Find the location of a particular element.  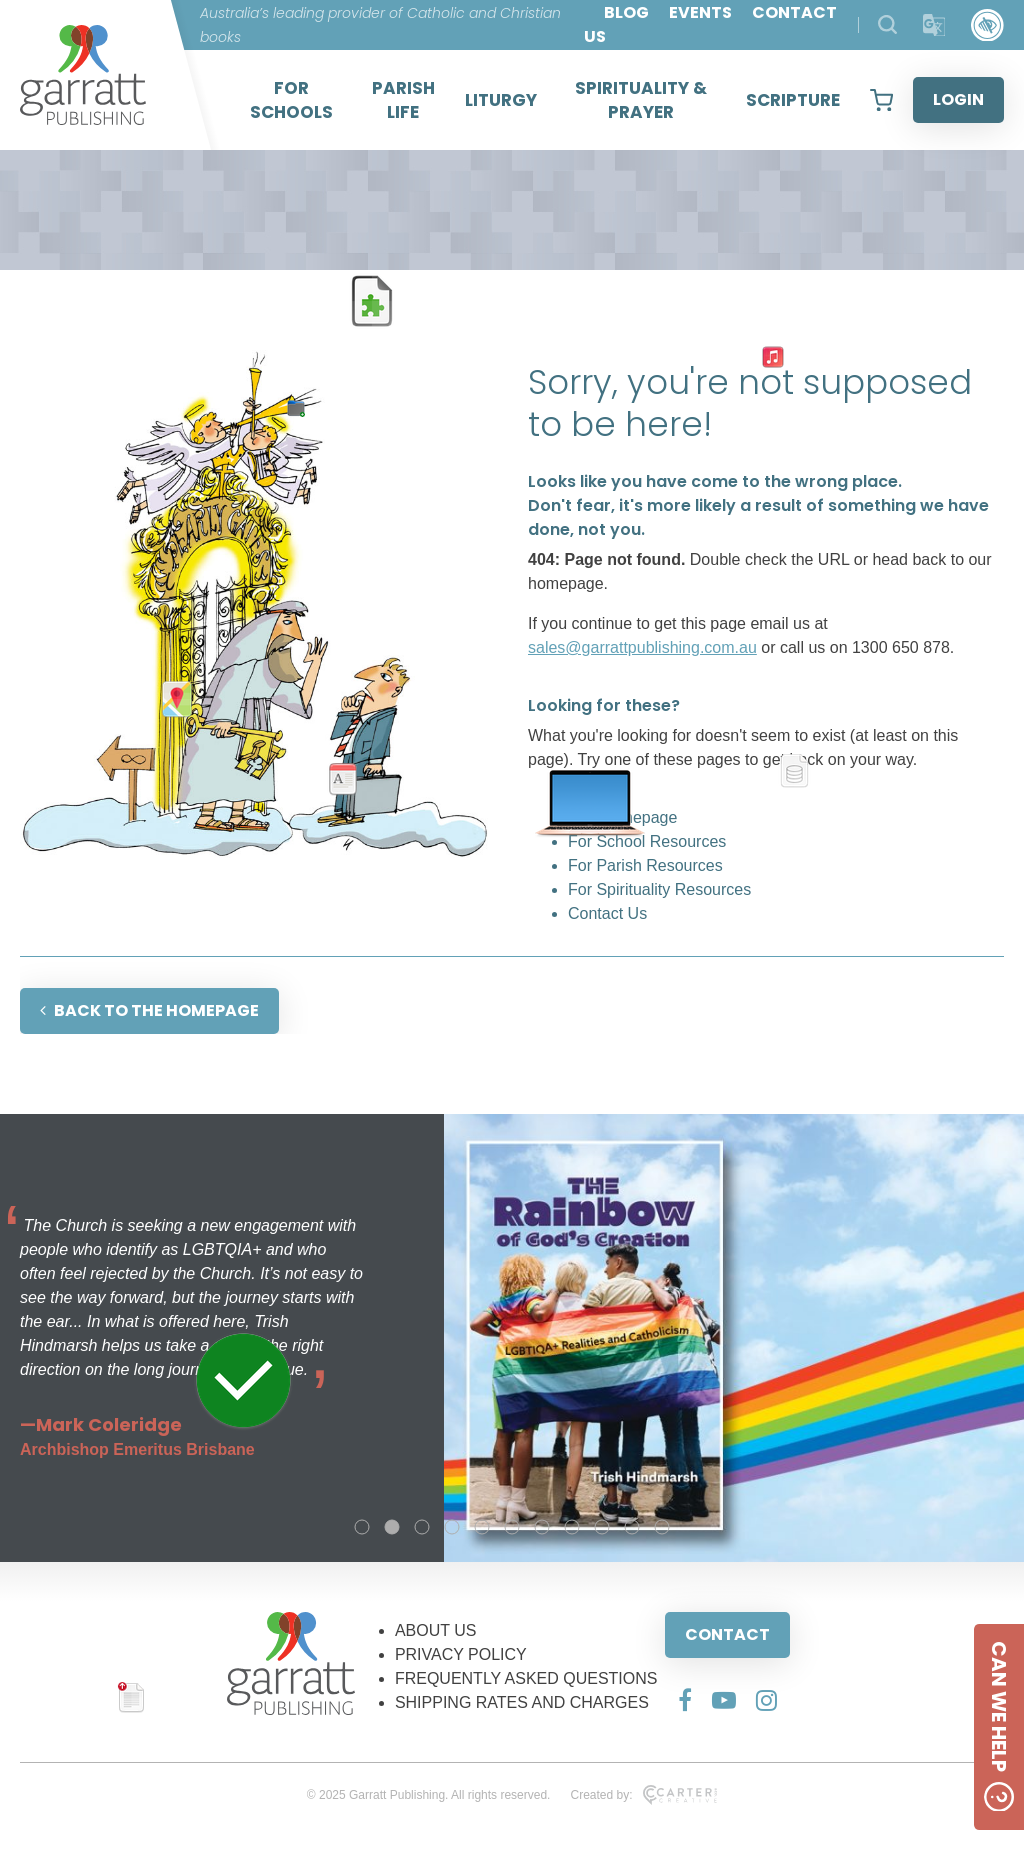

create a new folder is located at coordinates (296, 408).